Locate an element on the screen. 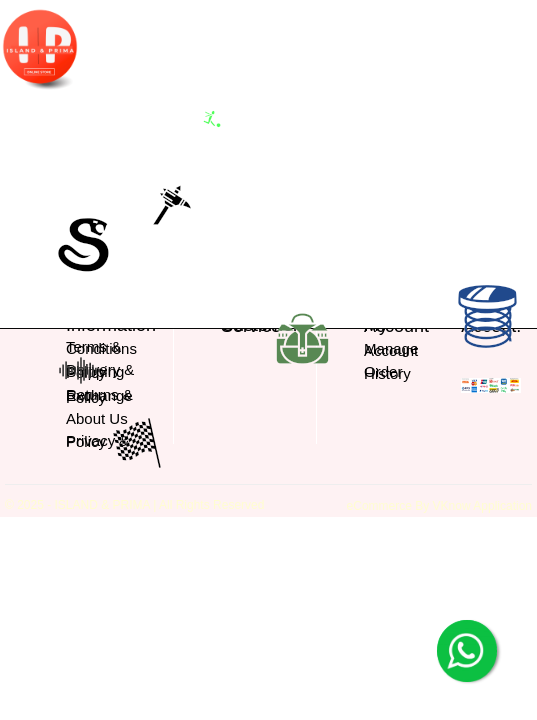  access soccer or football games is located at coordinates (212, 119).